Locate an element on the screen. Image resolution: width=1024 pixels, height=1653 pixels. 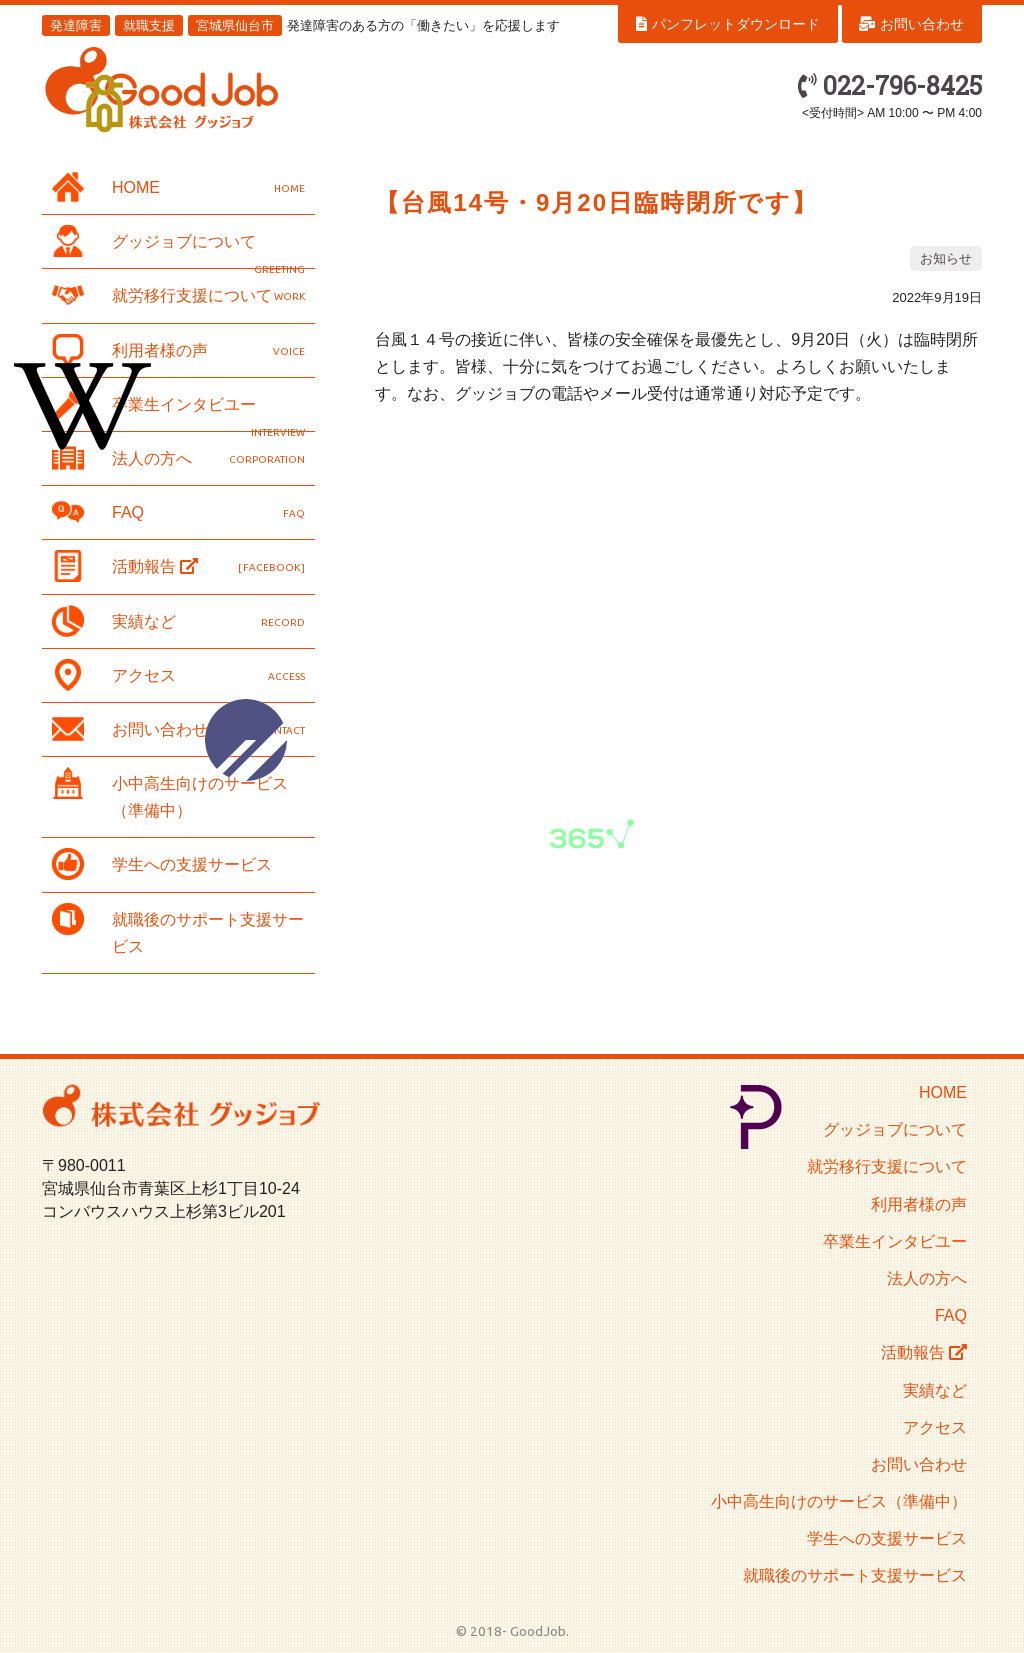
paddle payment platform logo is located at coordinates (756, 1117).